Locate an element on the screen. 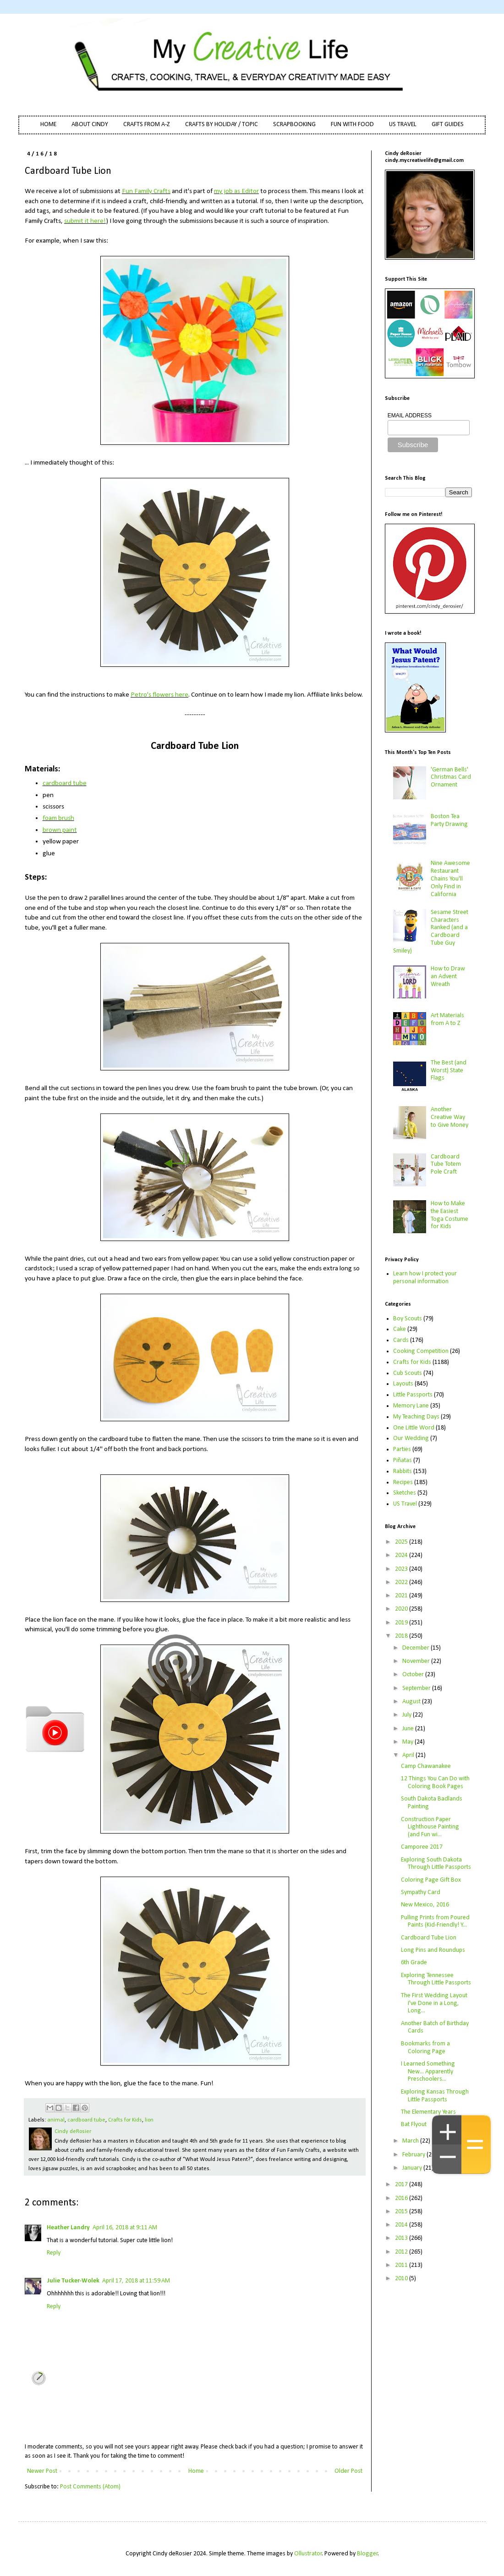  open the calculator app is located at coordinates (461, 2144).